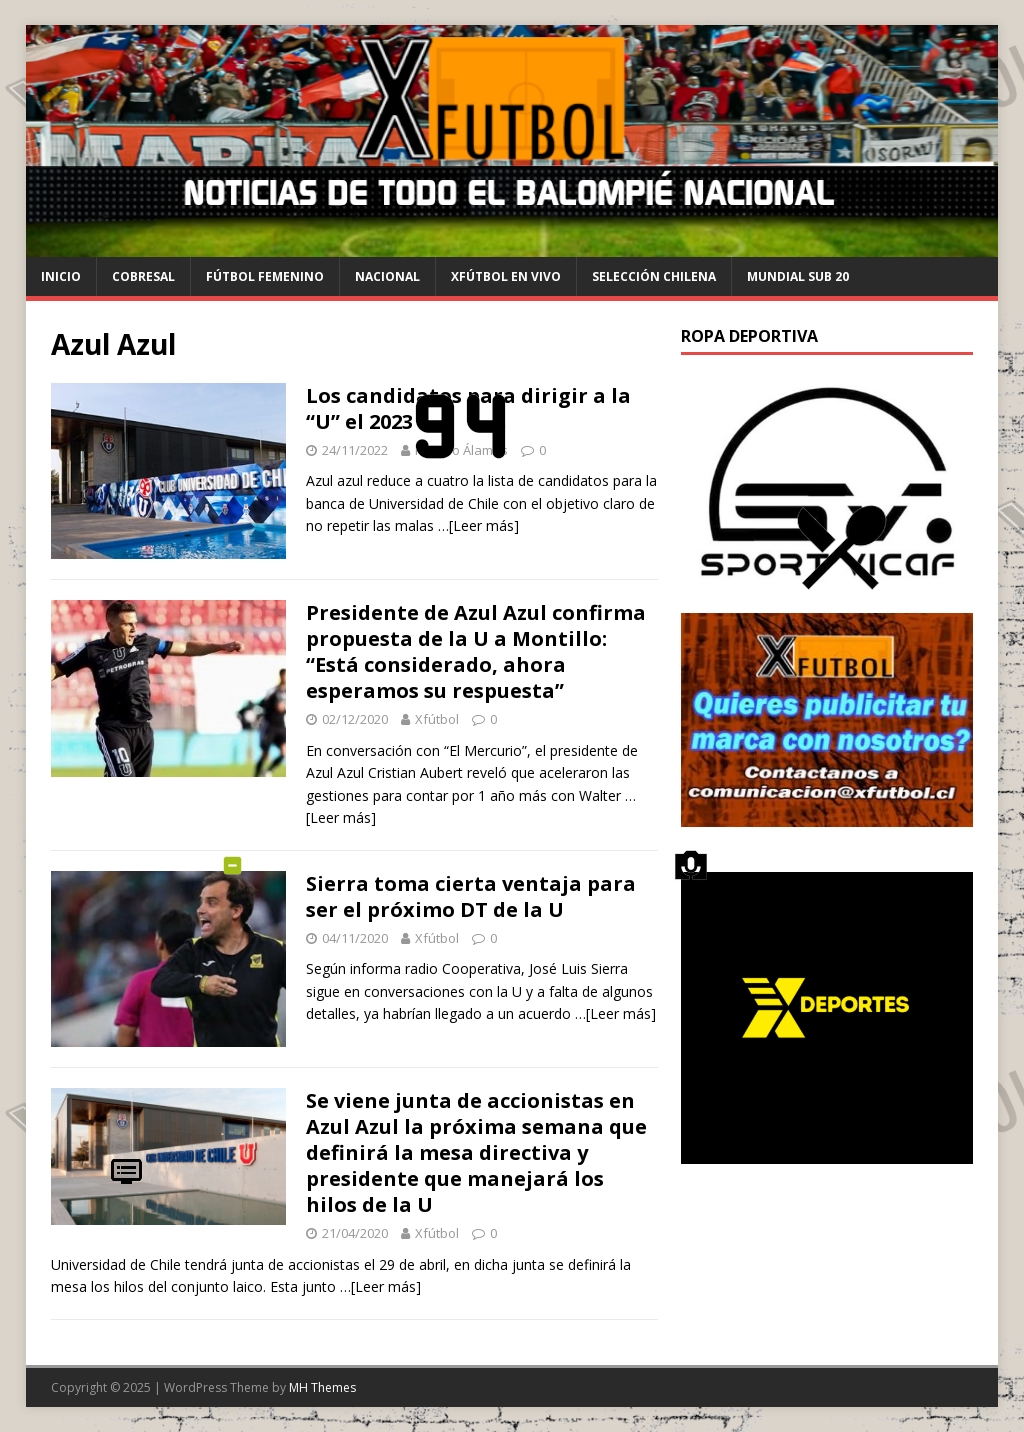 Image resolution: width=1024 pixels, height=1432 pixels. What do you see at coordinates (460, 426) in the screenshot?
I see `indicates item number 94 in a list or sequence` at bounding box center [460, 426].